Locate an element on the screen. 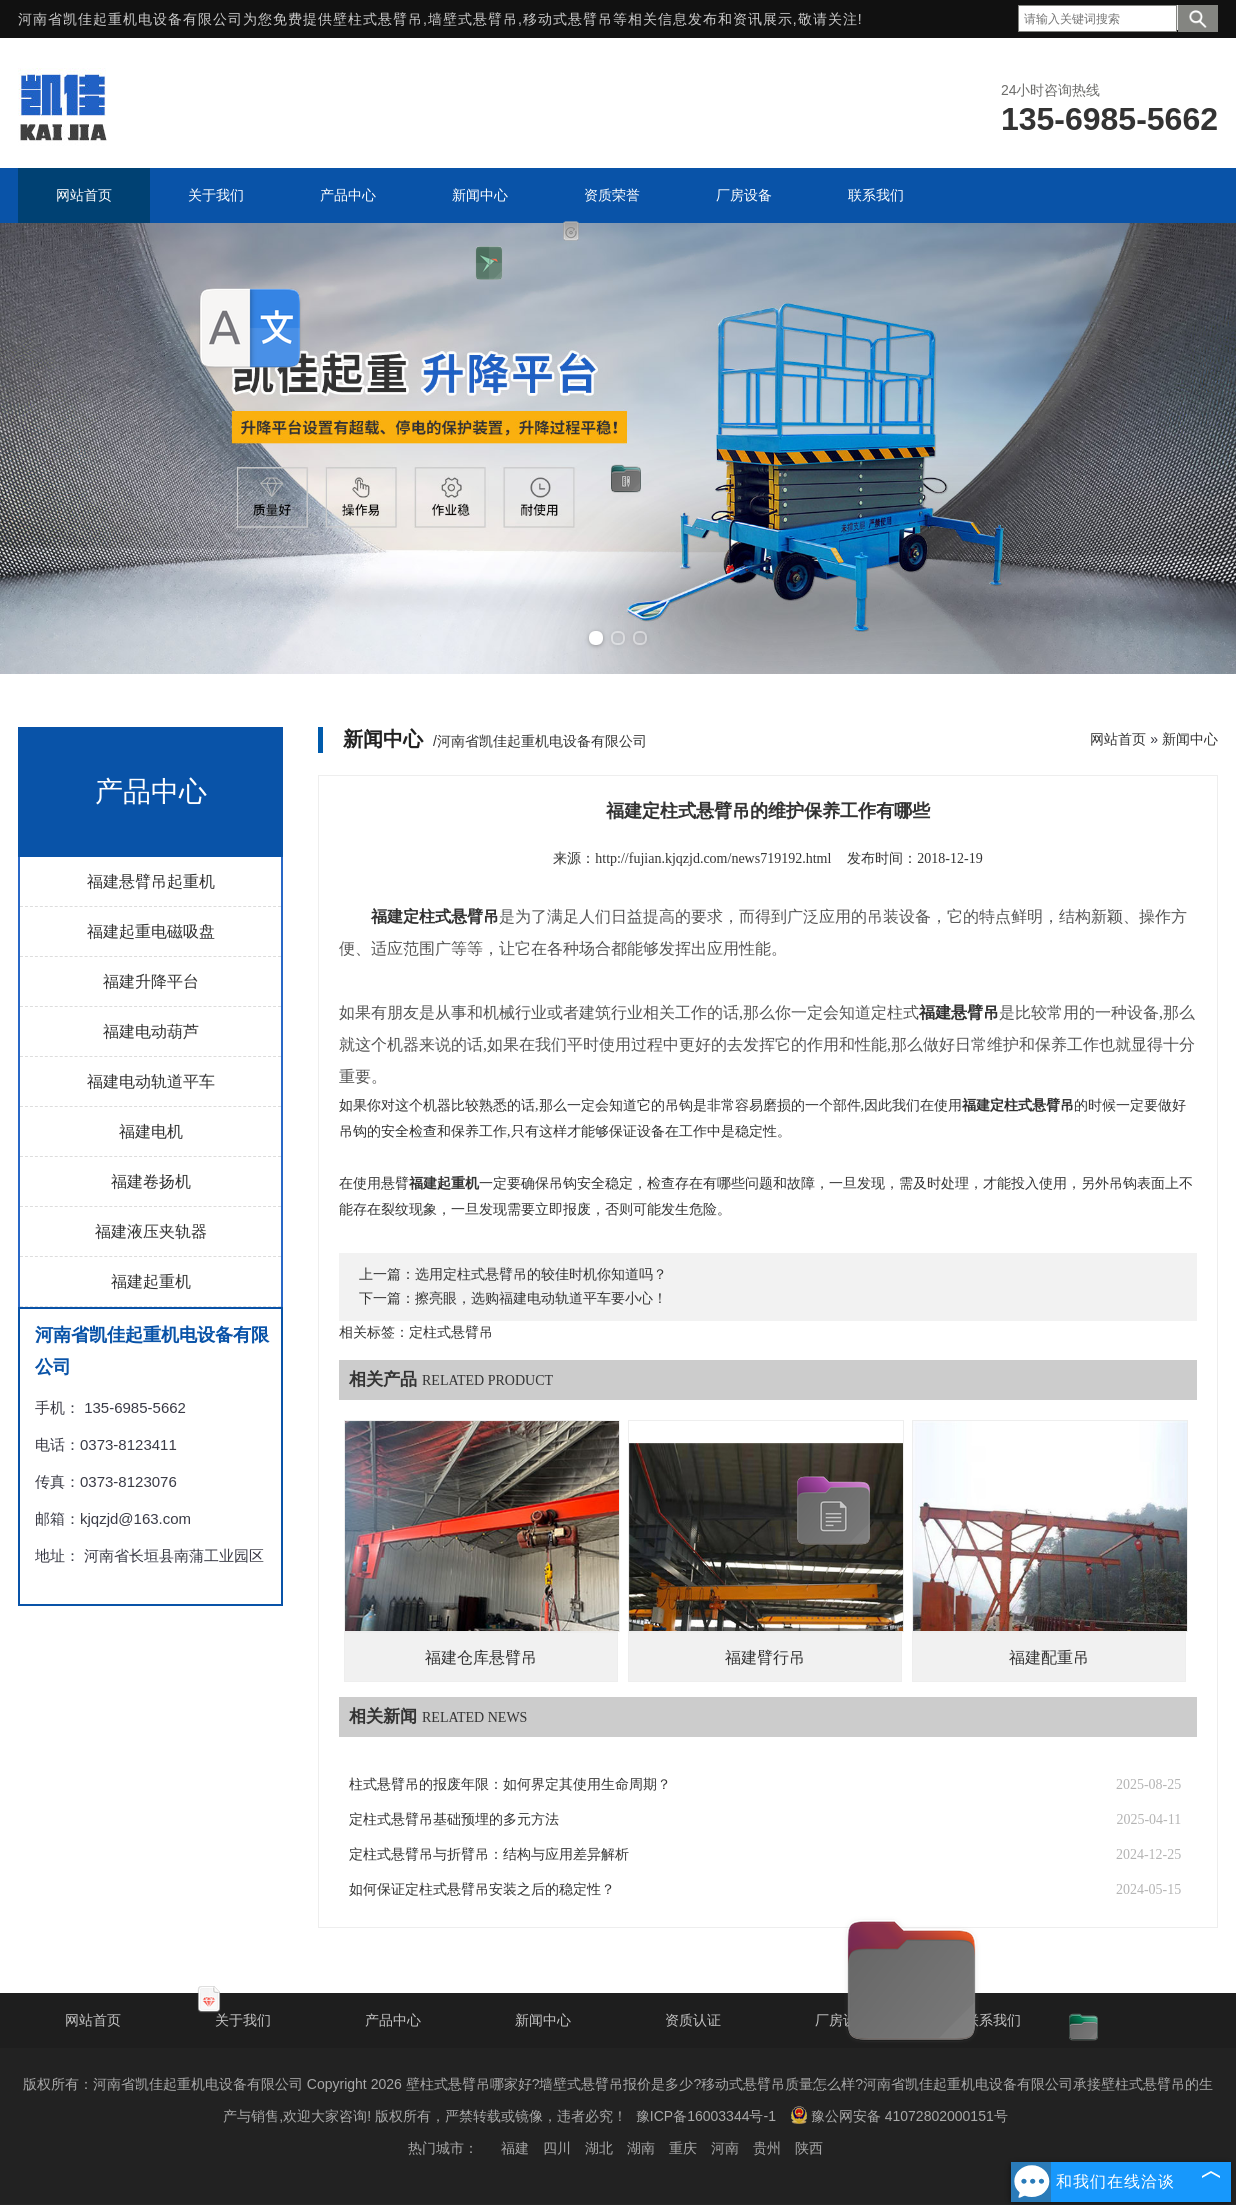 This screenshot has width=1236, height=2205. access hard drive storage is located at coordinates (571, 231).